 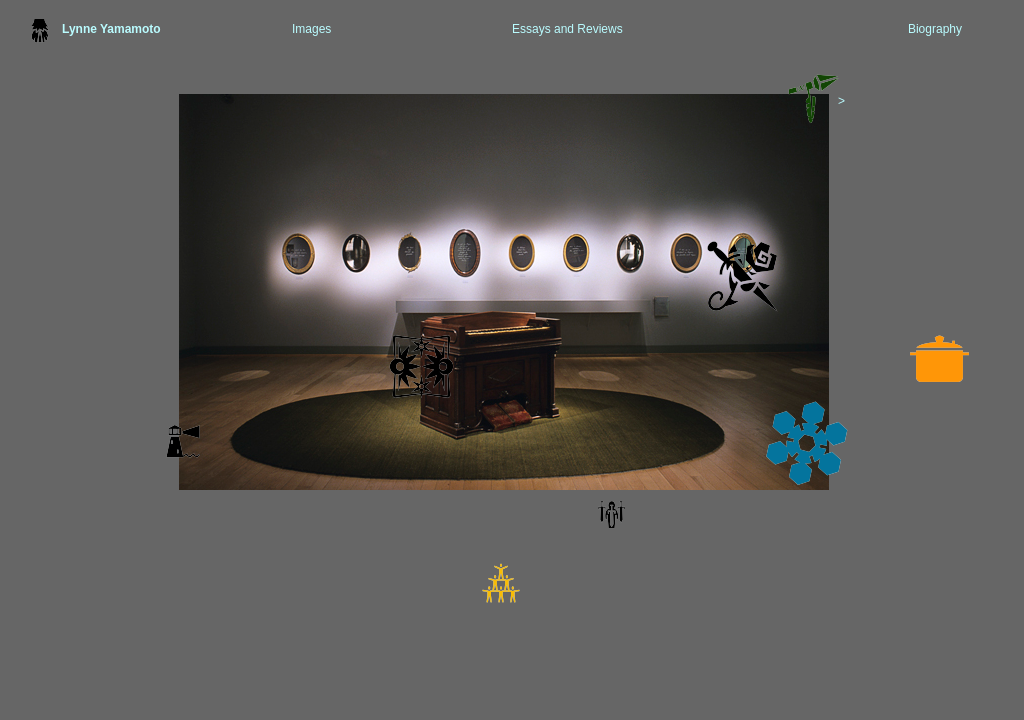 I want to click on select rogue or assassin character class, so click(x=742, y=276).